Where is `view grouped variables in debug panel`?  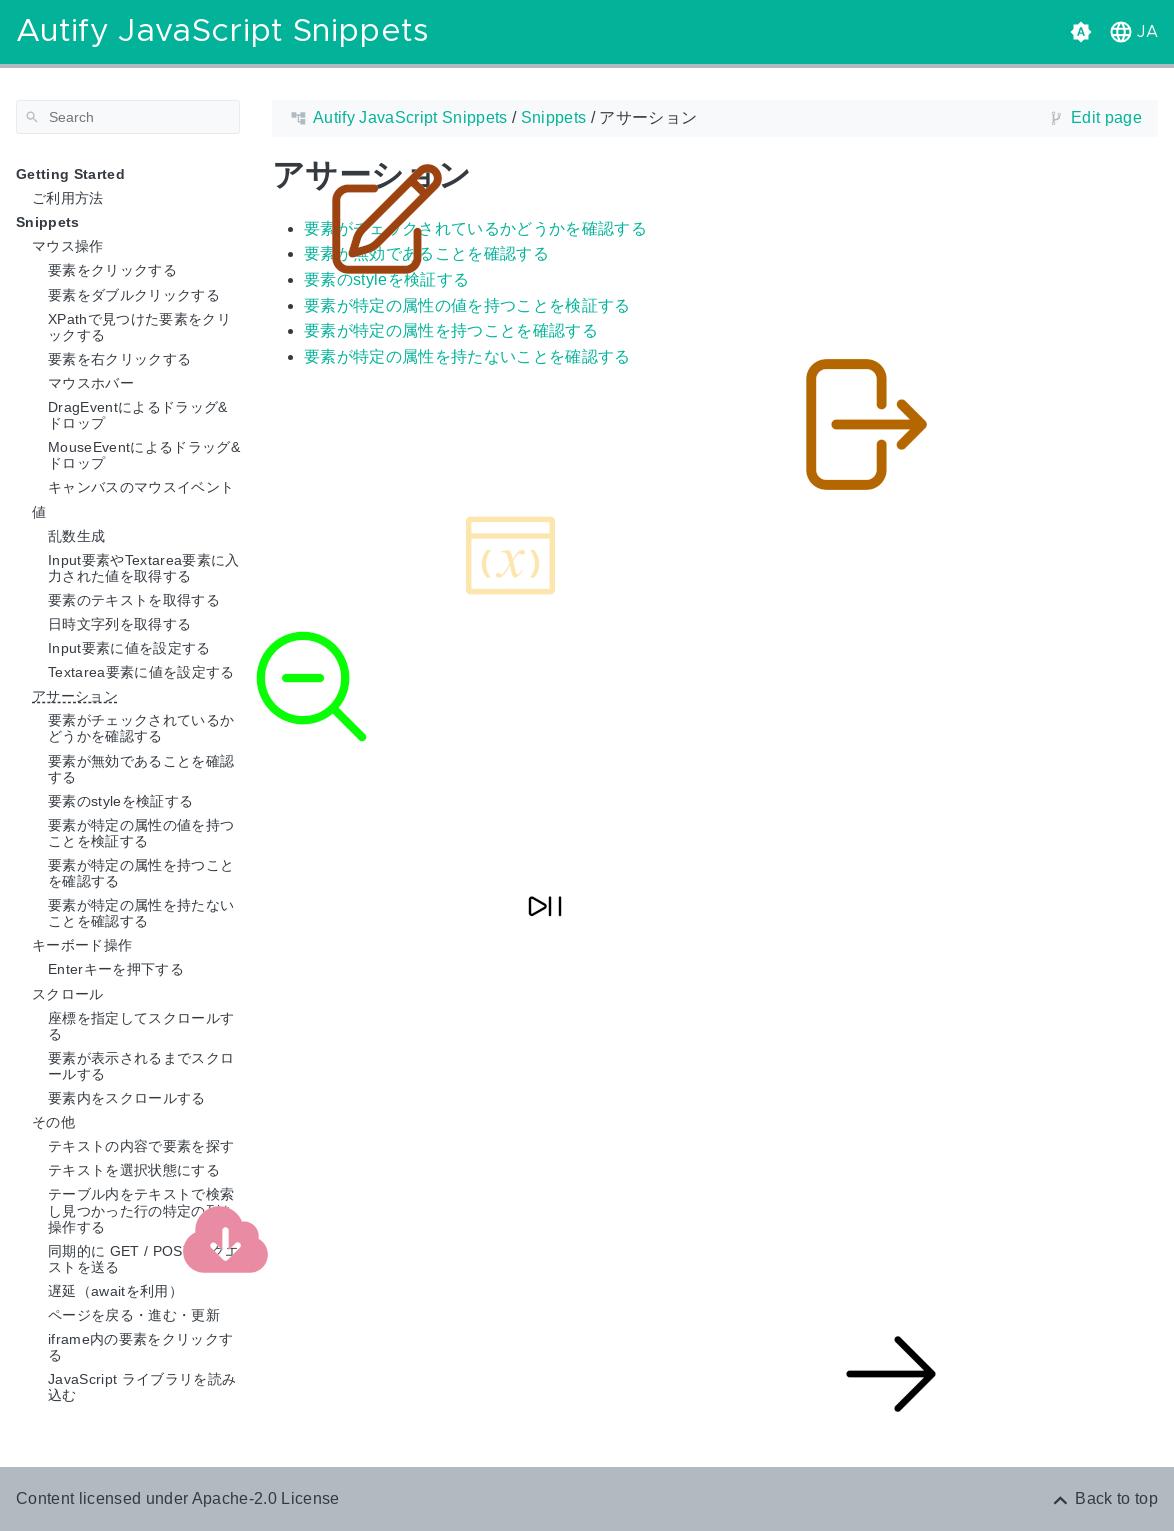 view grouped variables in debug panel is located at coordinates (510, 555).